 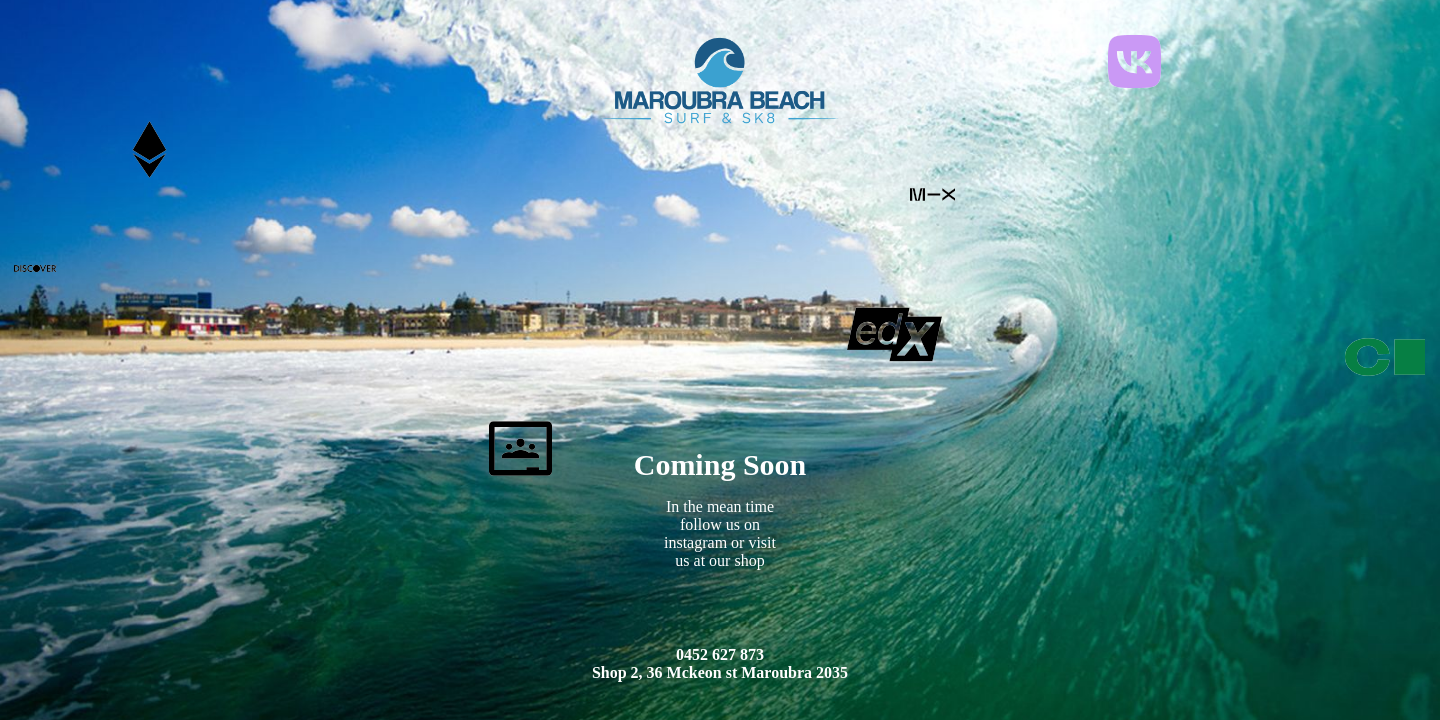 I want to click on open Google Classroom app, so click(x=520, y=448).